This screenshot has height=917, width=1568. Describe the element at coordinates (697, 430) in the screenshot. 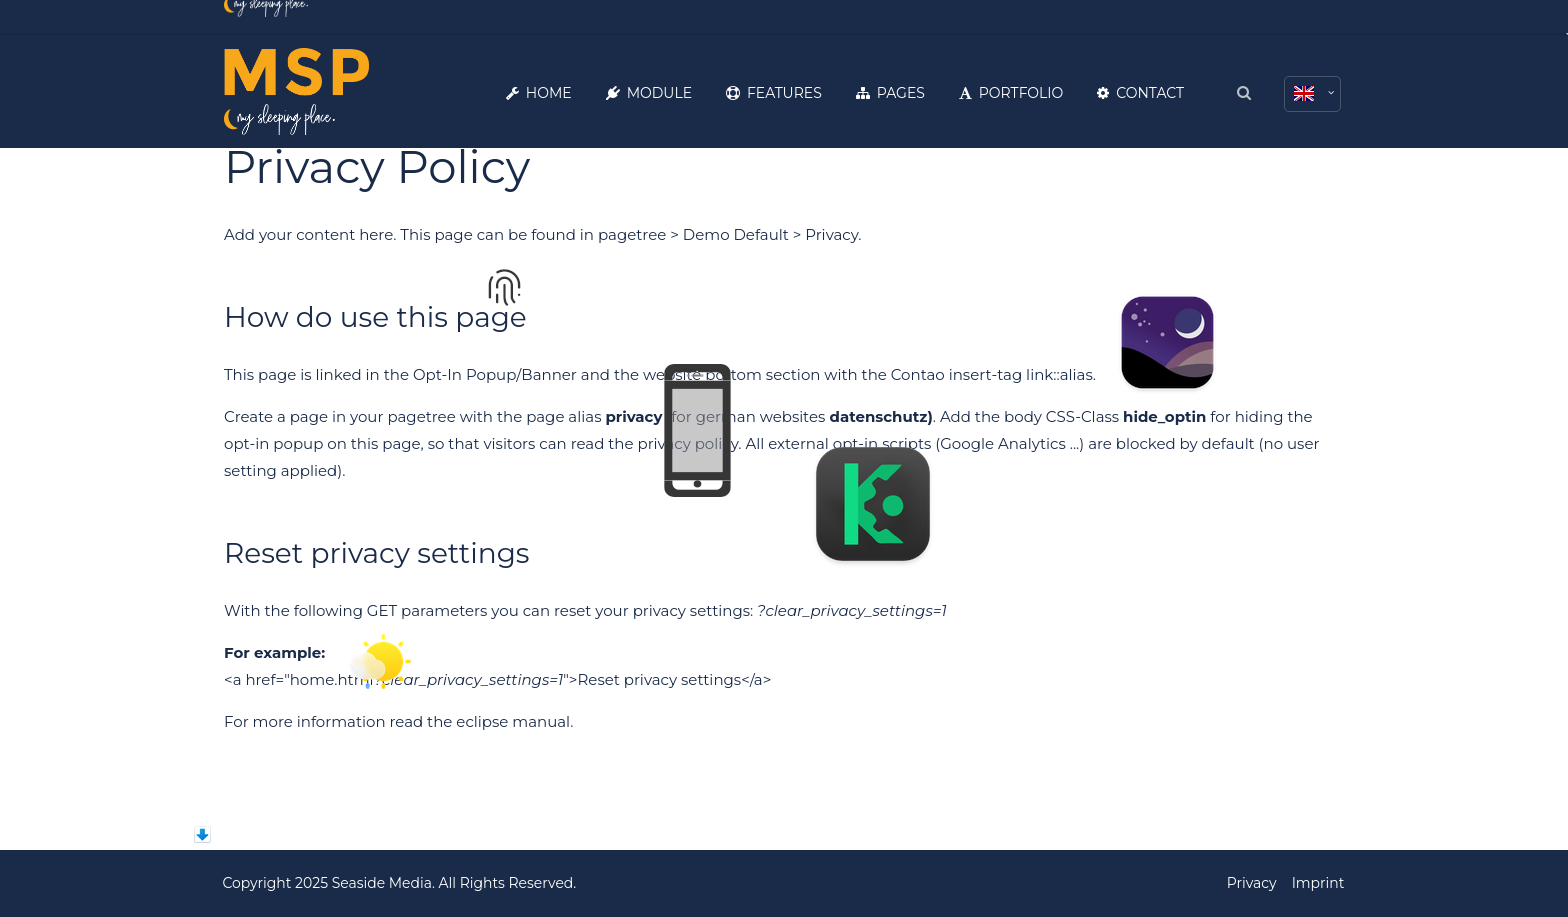

I see `indicates a connected multimedia device` at that location.